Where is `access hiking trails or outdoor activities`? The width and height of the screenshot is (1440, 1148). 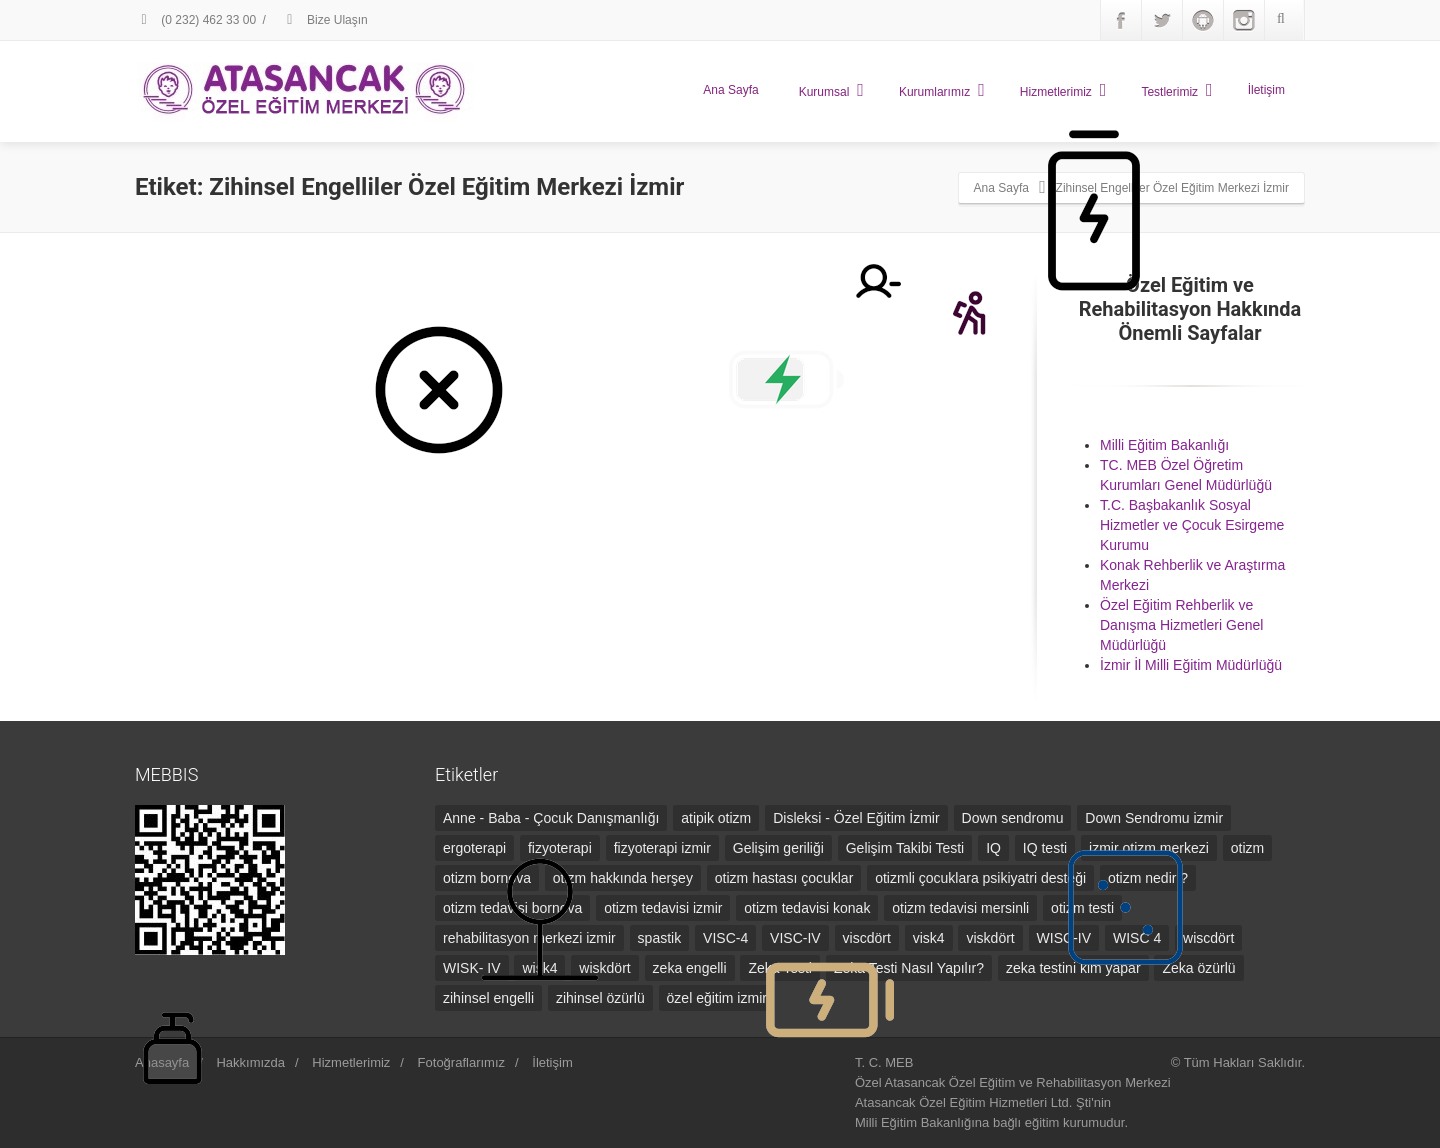
access hiking trails or outdoor activities is located at coordinates (971, 313).